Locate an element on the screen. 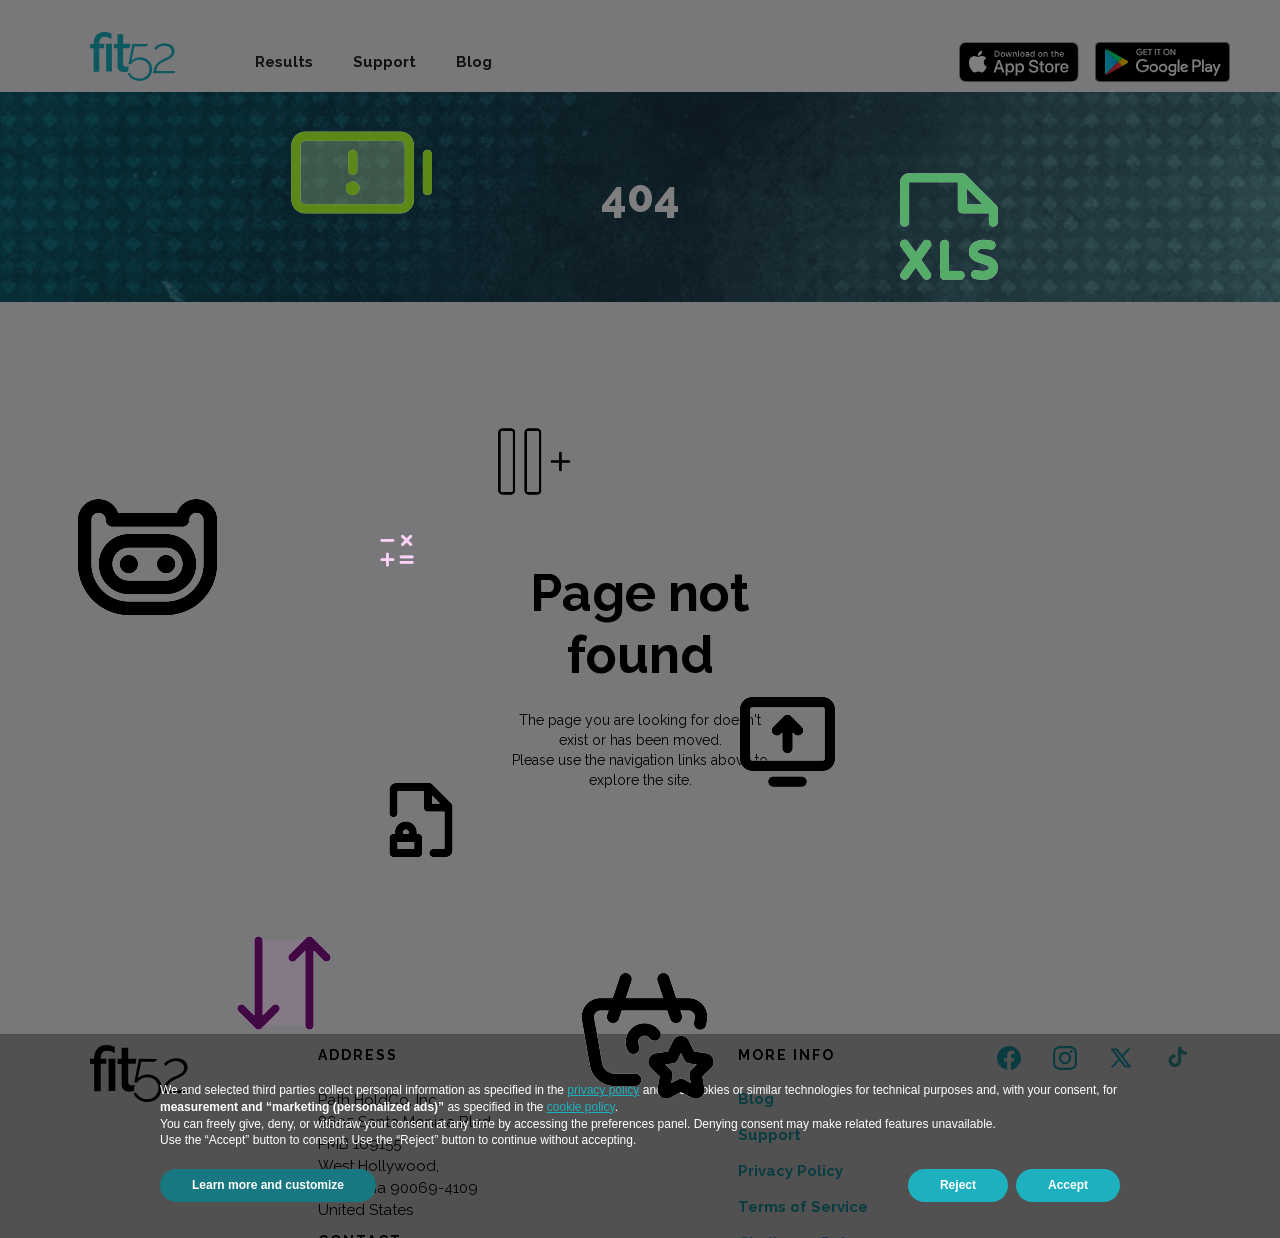 Image resolution: width=1280 pixels, height=1238 pixels. a locked or protected file is located at coordinates (421, 820).